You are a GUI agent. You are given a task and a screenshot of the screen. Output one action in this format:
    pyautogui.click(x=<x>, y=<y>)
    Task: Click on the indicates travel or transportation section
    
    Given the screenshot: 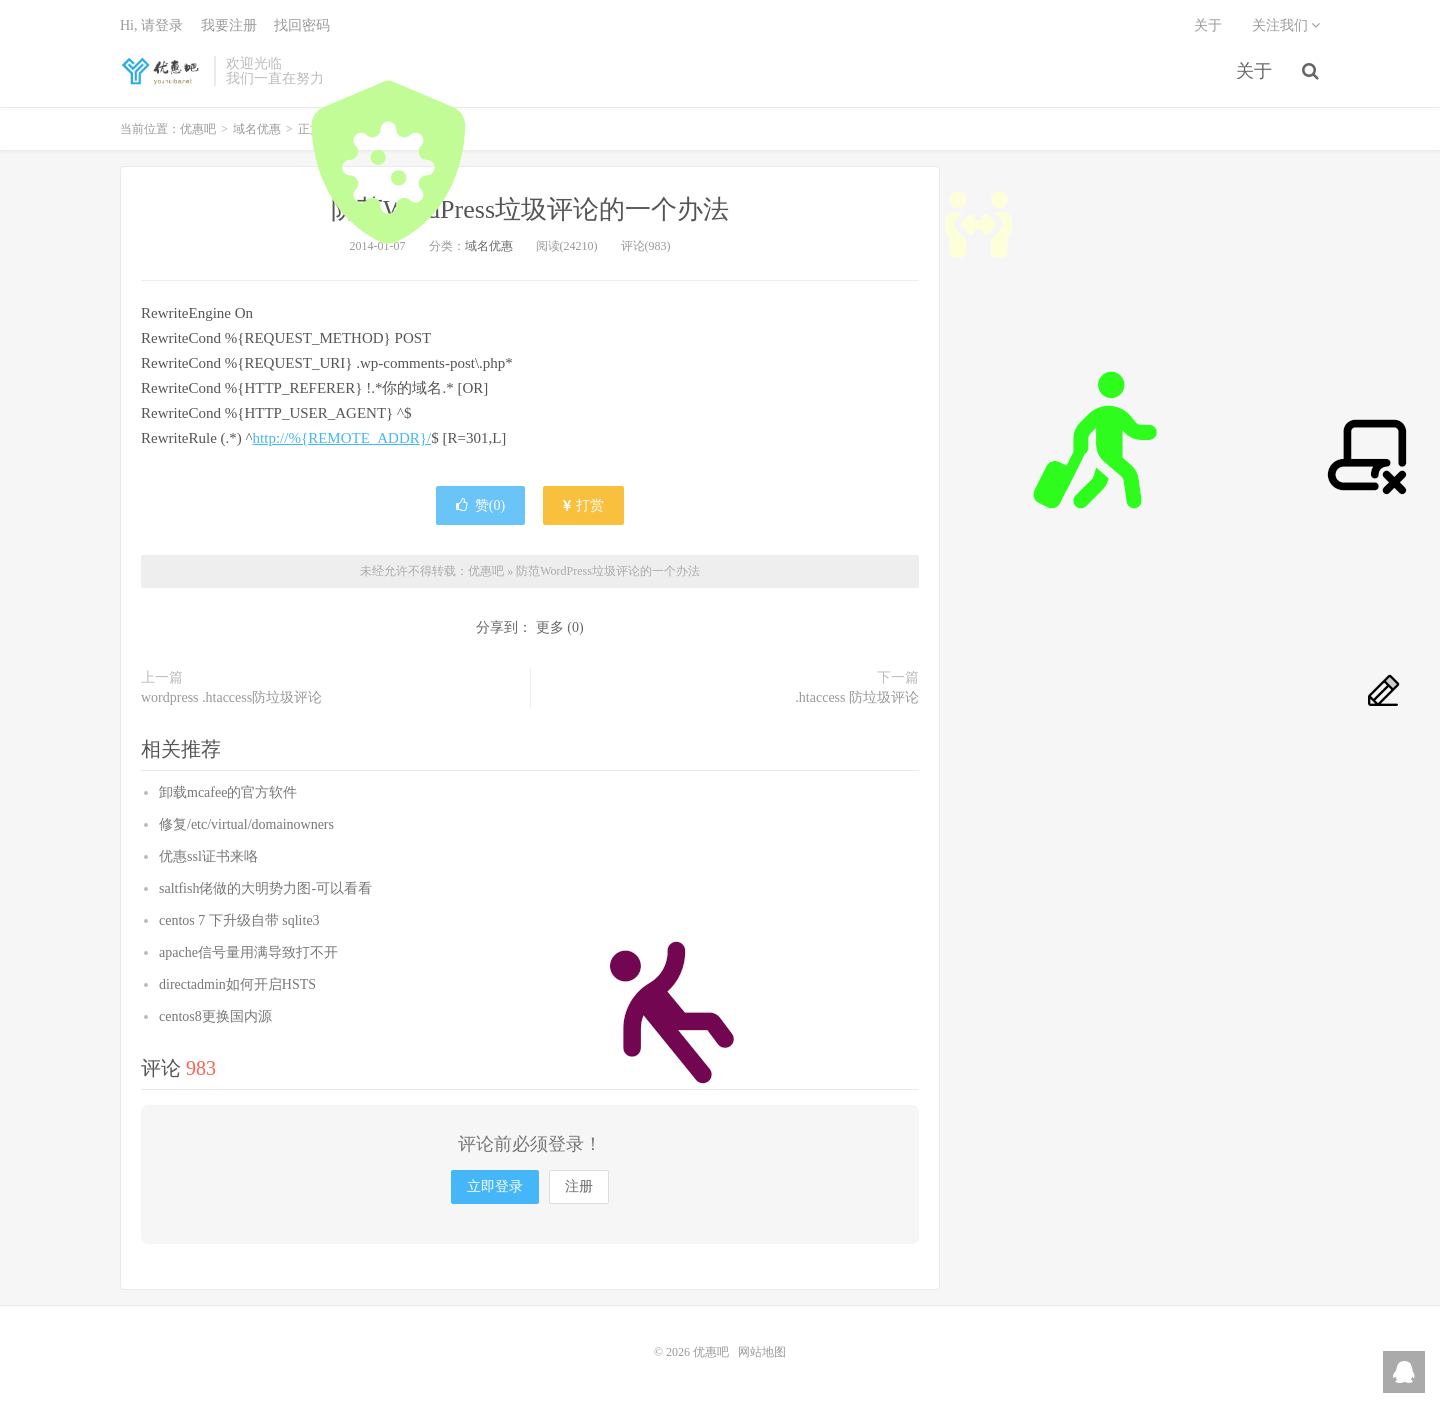 What is the action you would take?
    pyautogui.click(x=1096, y=440)
    